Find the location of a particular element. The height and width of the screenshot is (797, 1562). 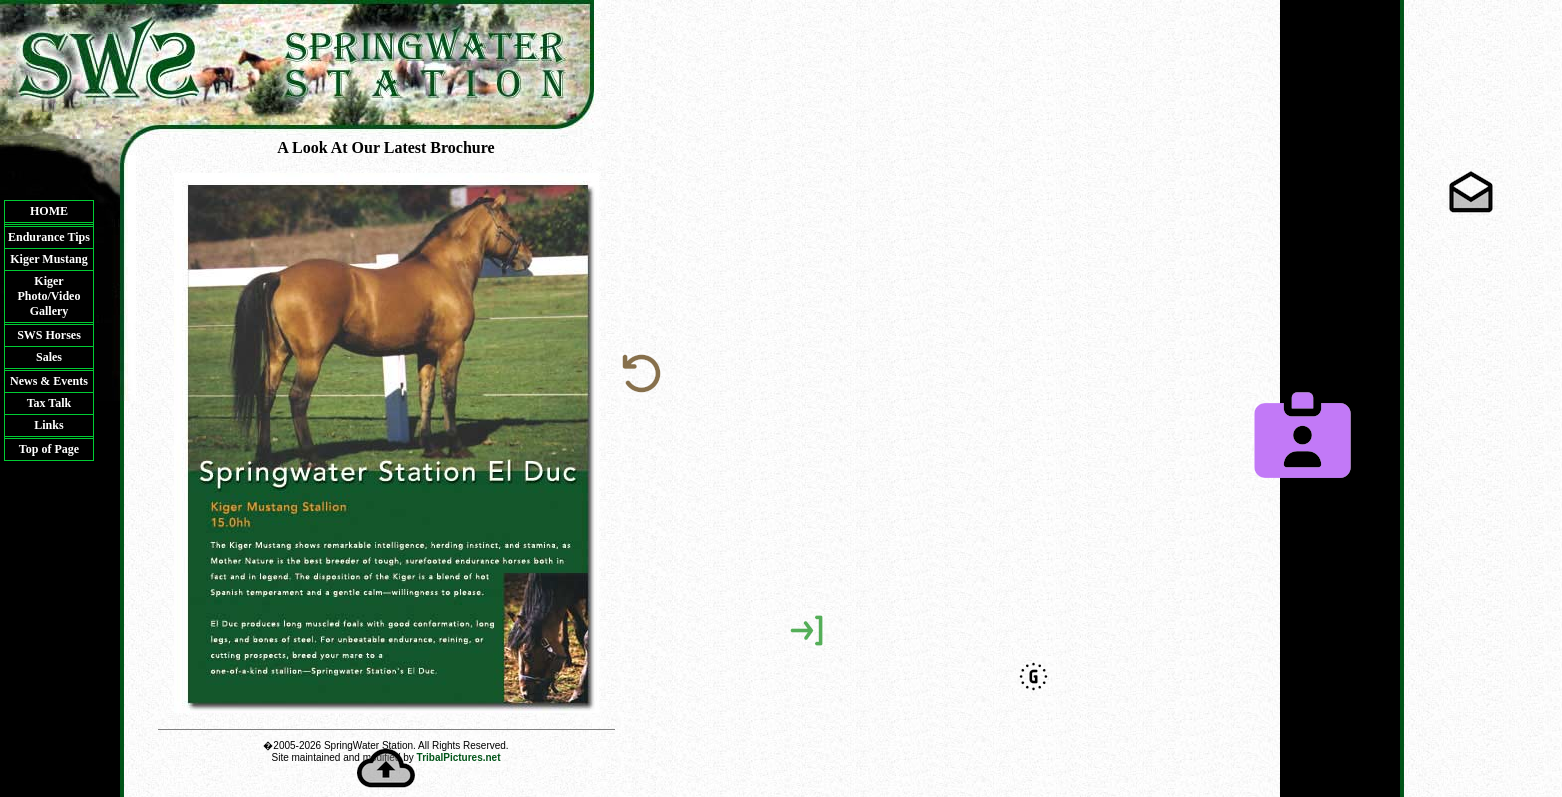

log in to your account is located at coordinates (807, 630).